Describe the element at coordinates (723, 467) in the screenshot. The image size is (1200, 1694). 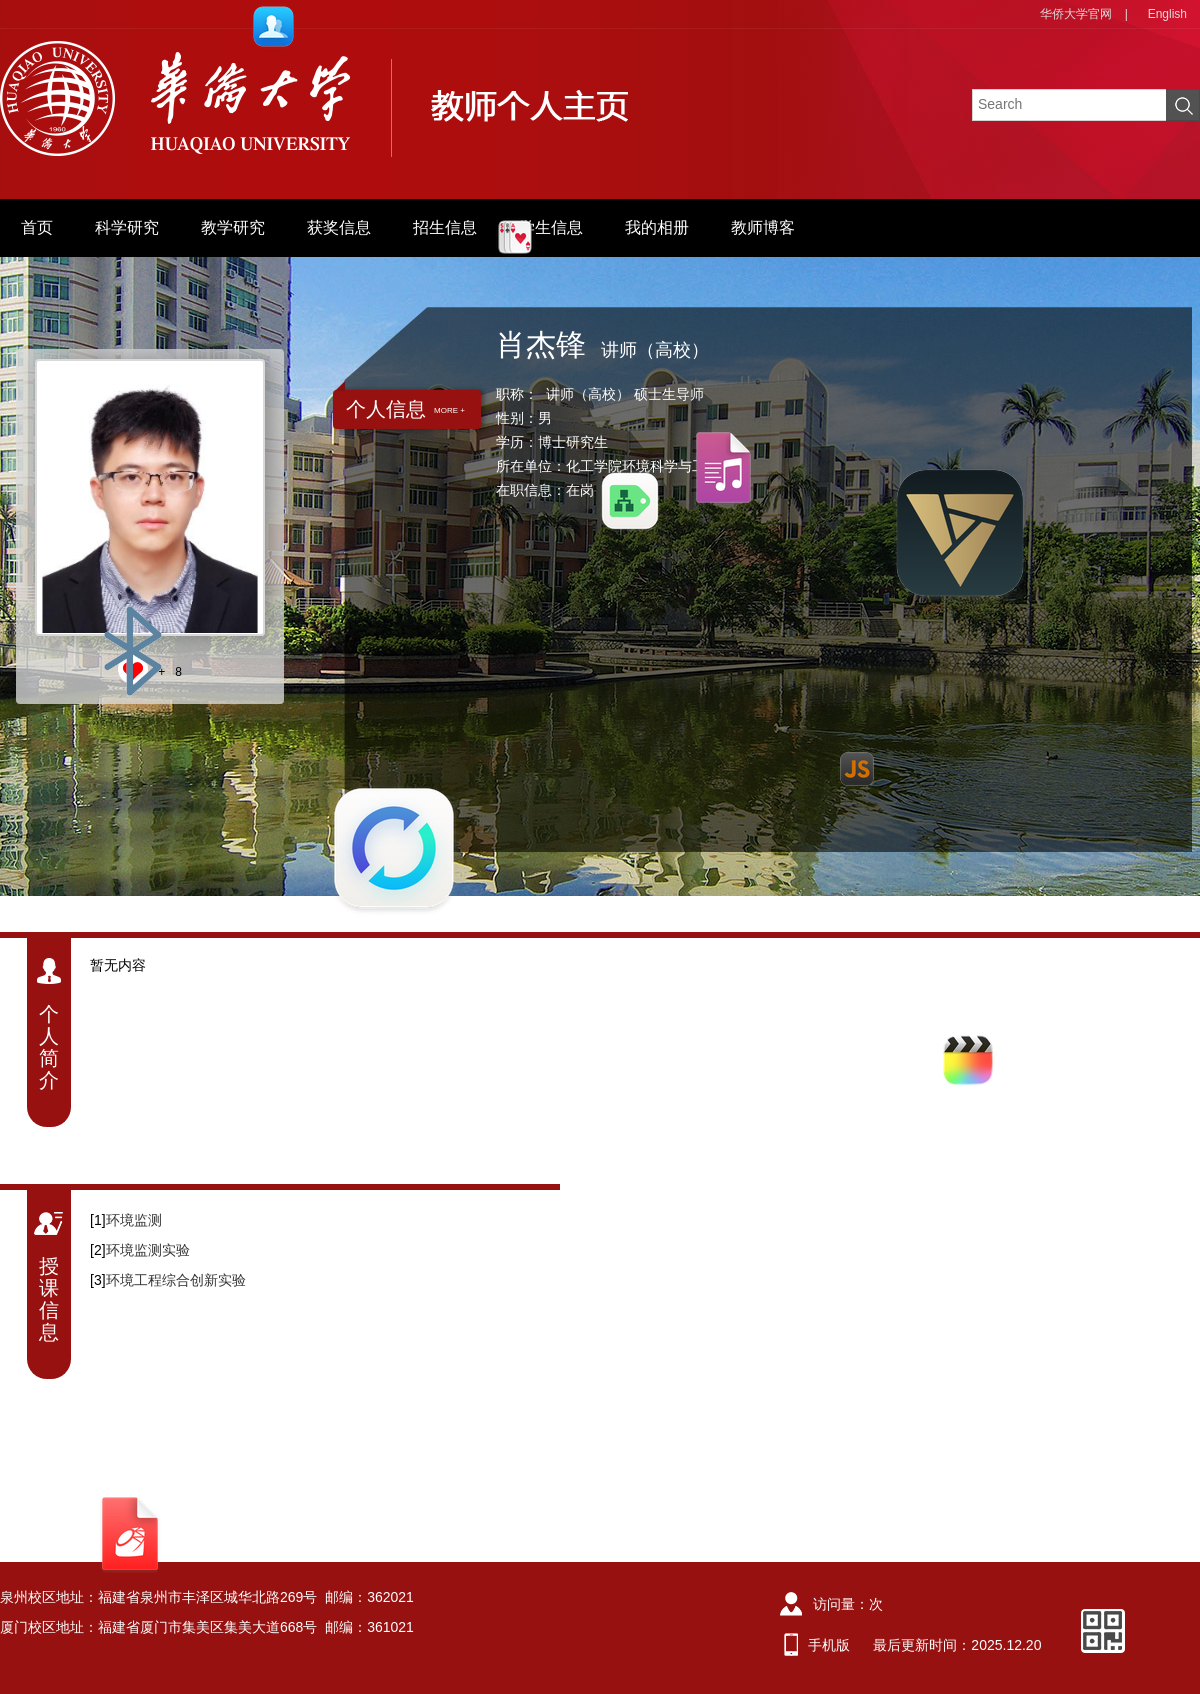
I see `audio playlist file type indicator` at that location.